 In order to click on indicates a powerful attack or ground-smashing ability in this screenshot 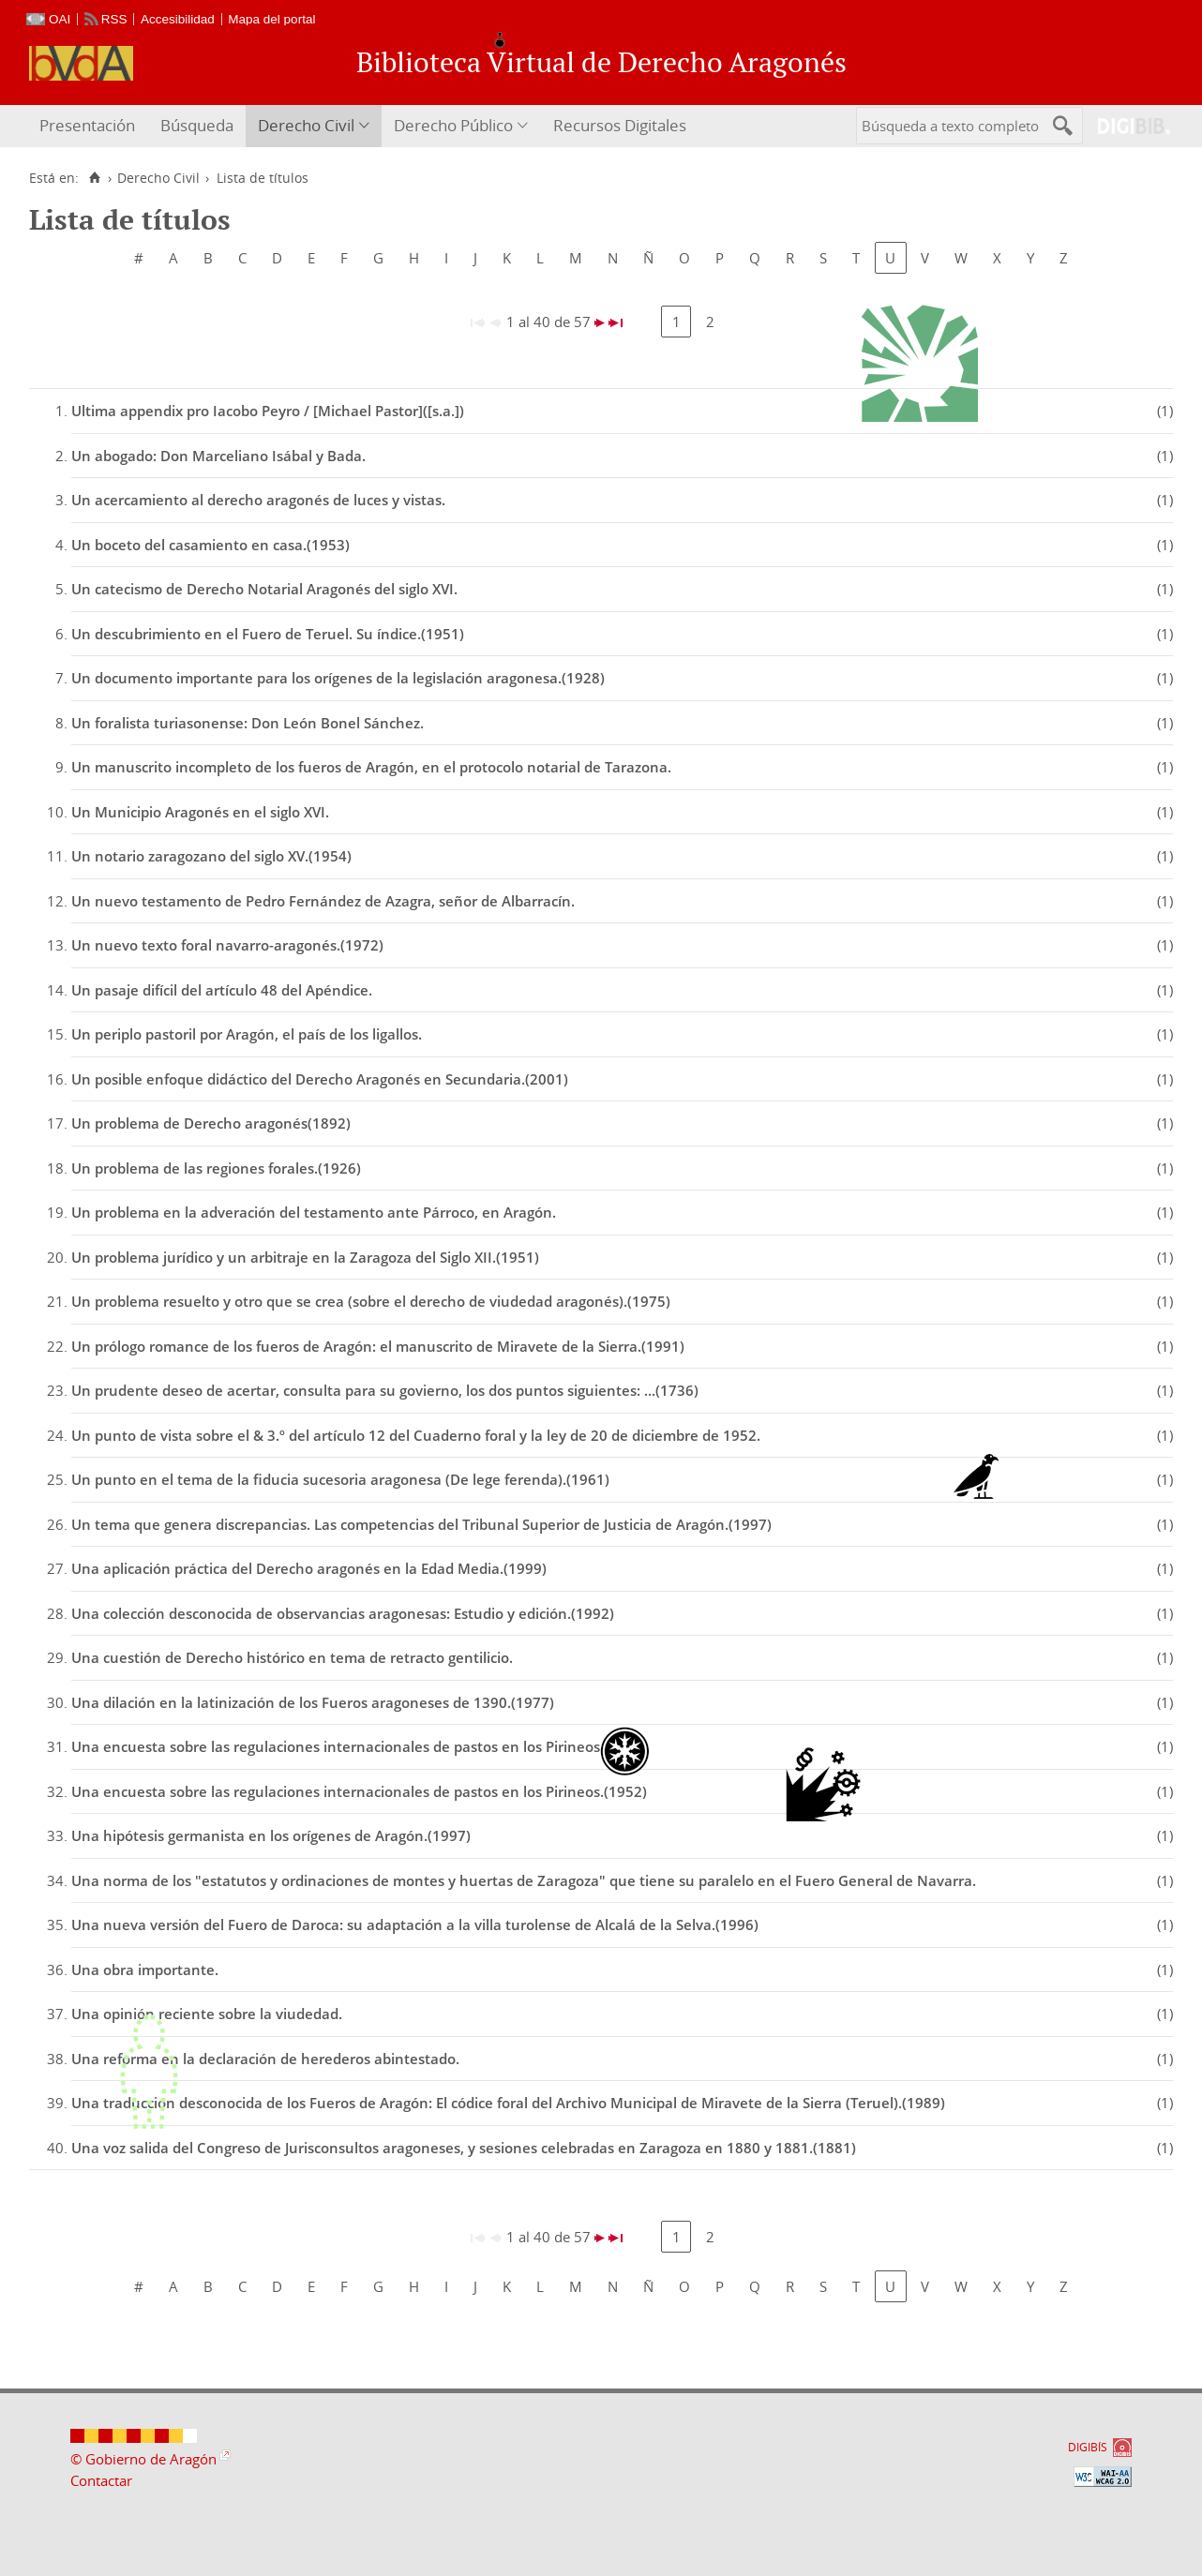, I will do `click(920, 364)`.